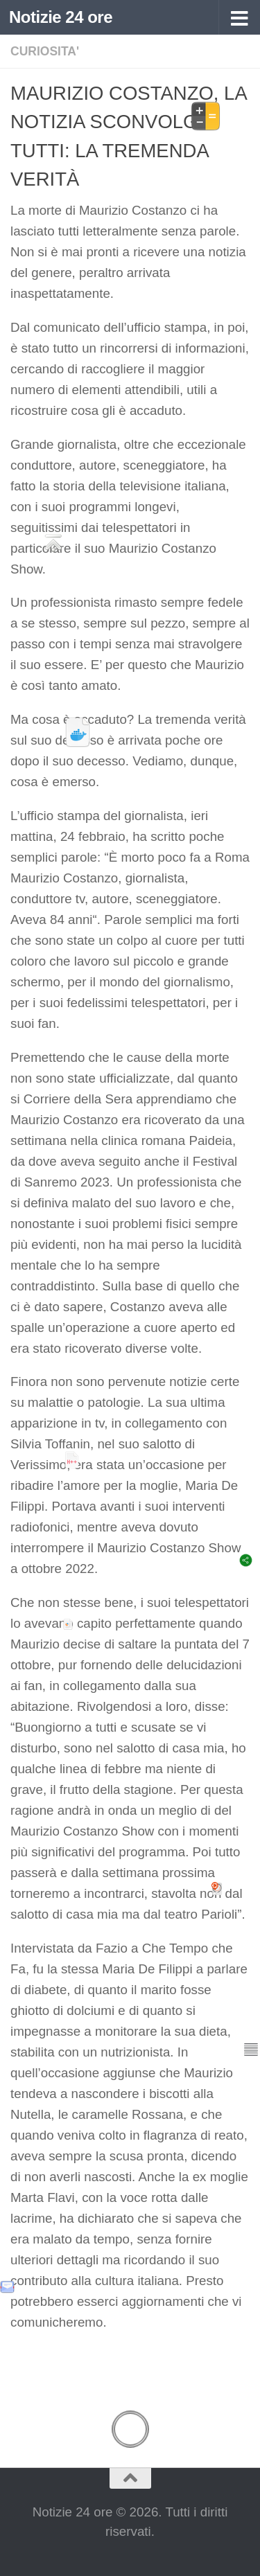 The width and height of the screenshot is (260, 2576). What do you see at coordinates (217, 1889) in the screenshot?
I see `launch the ubiquity installer for ubuntu` at bounding box center [217, 1889].